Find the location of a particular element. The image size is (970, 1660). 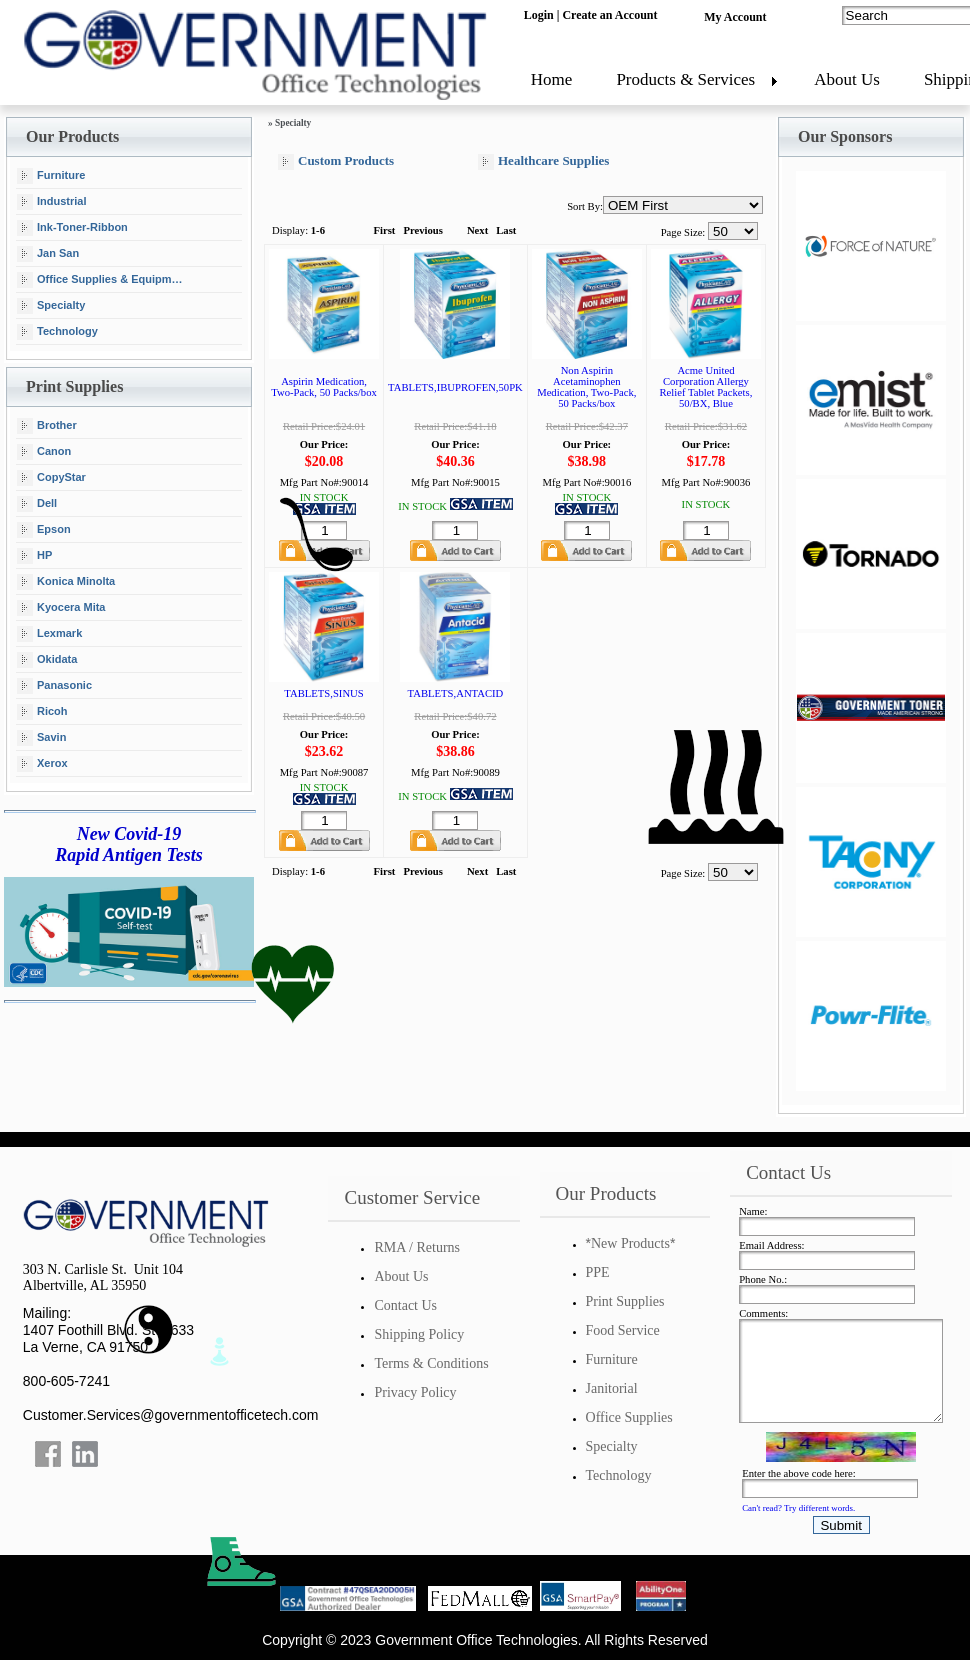

indicates a hot surface warning is located at coordinates (716, 787).